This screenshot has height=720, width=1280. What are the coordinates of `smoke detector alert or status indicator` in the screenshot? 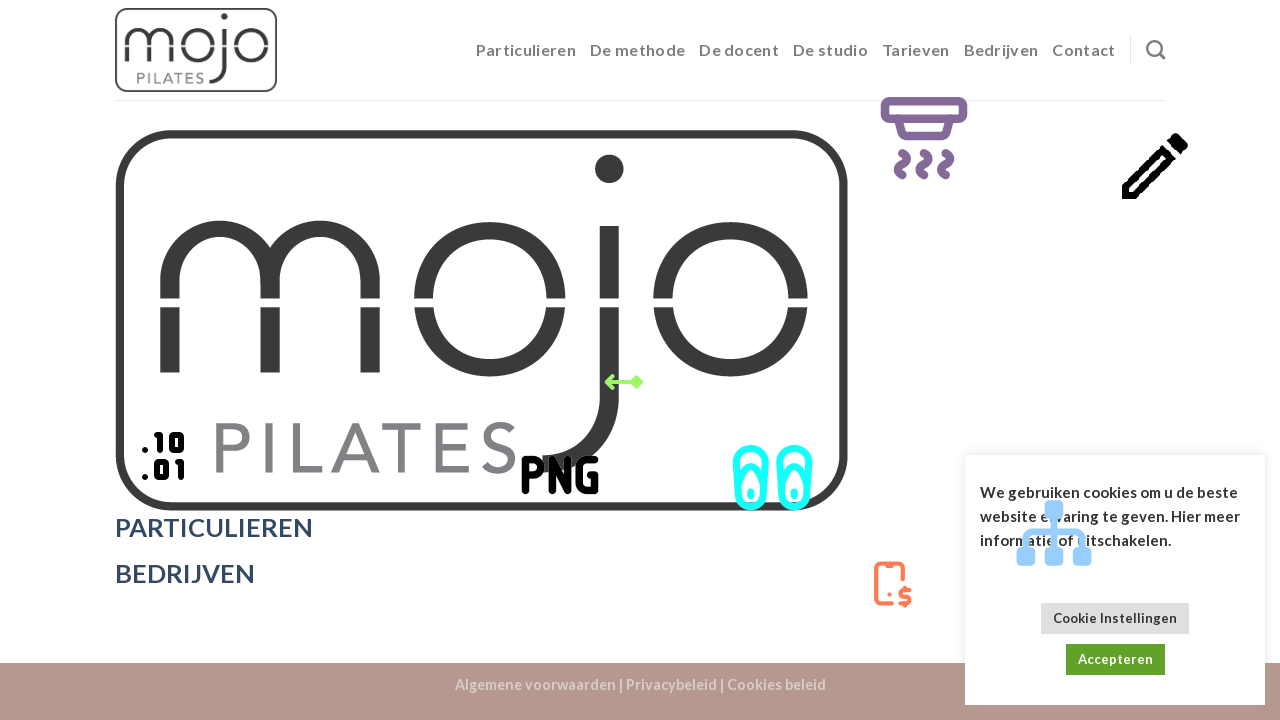 It's located at (924, 136).